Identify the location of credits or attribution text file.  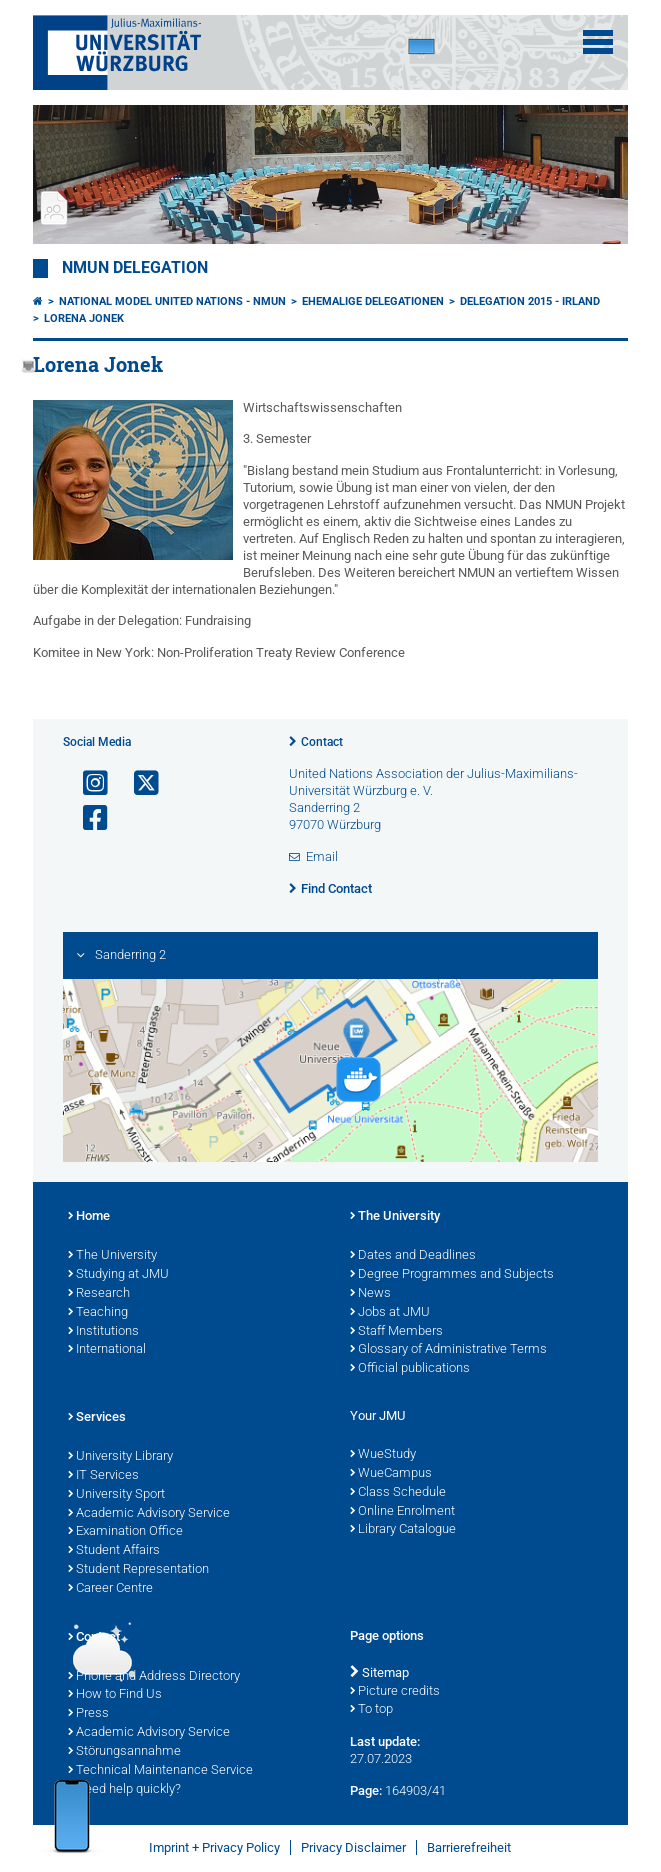
(54, 208).